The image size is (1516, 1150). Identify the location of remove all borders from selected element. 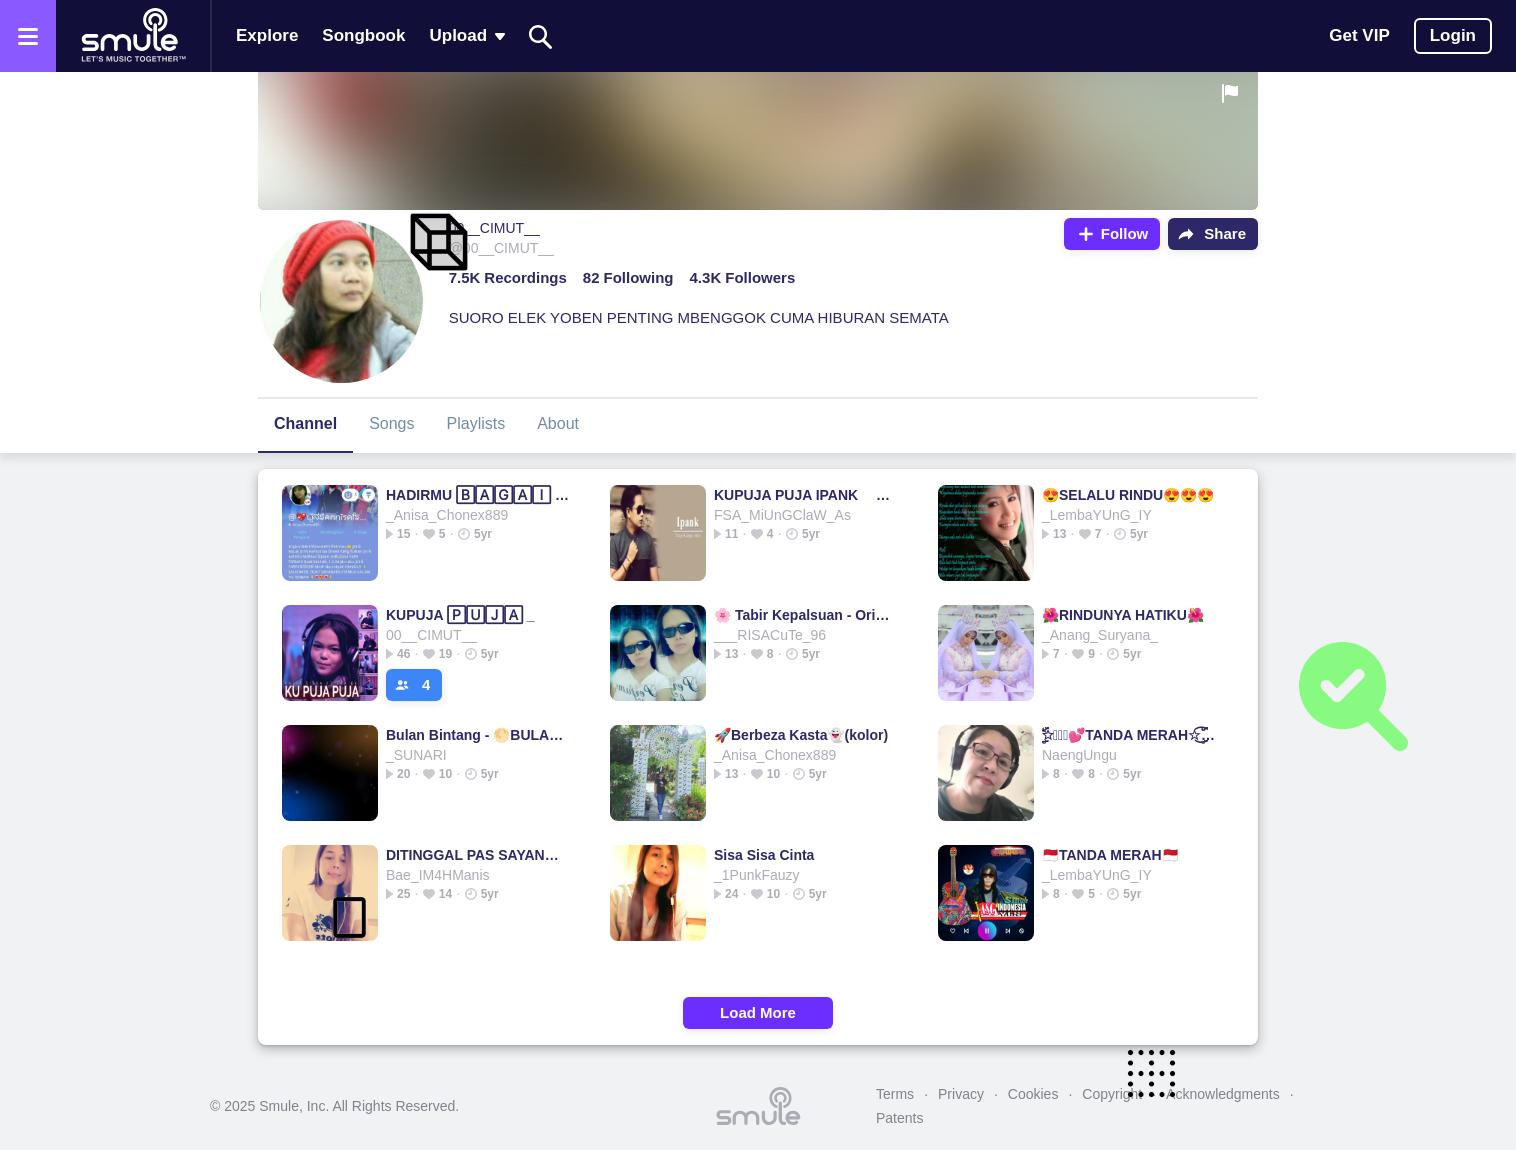
(1151, 1073).